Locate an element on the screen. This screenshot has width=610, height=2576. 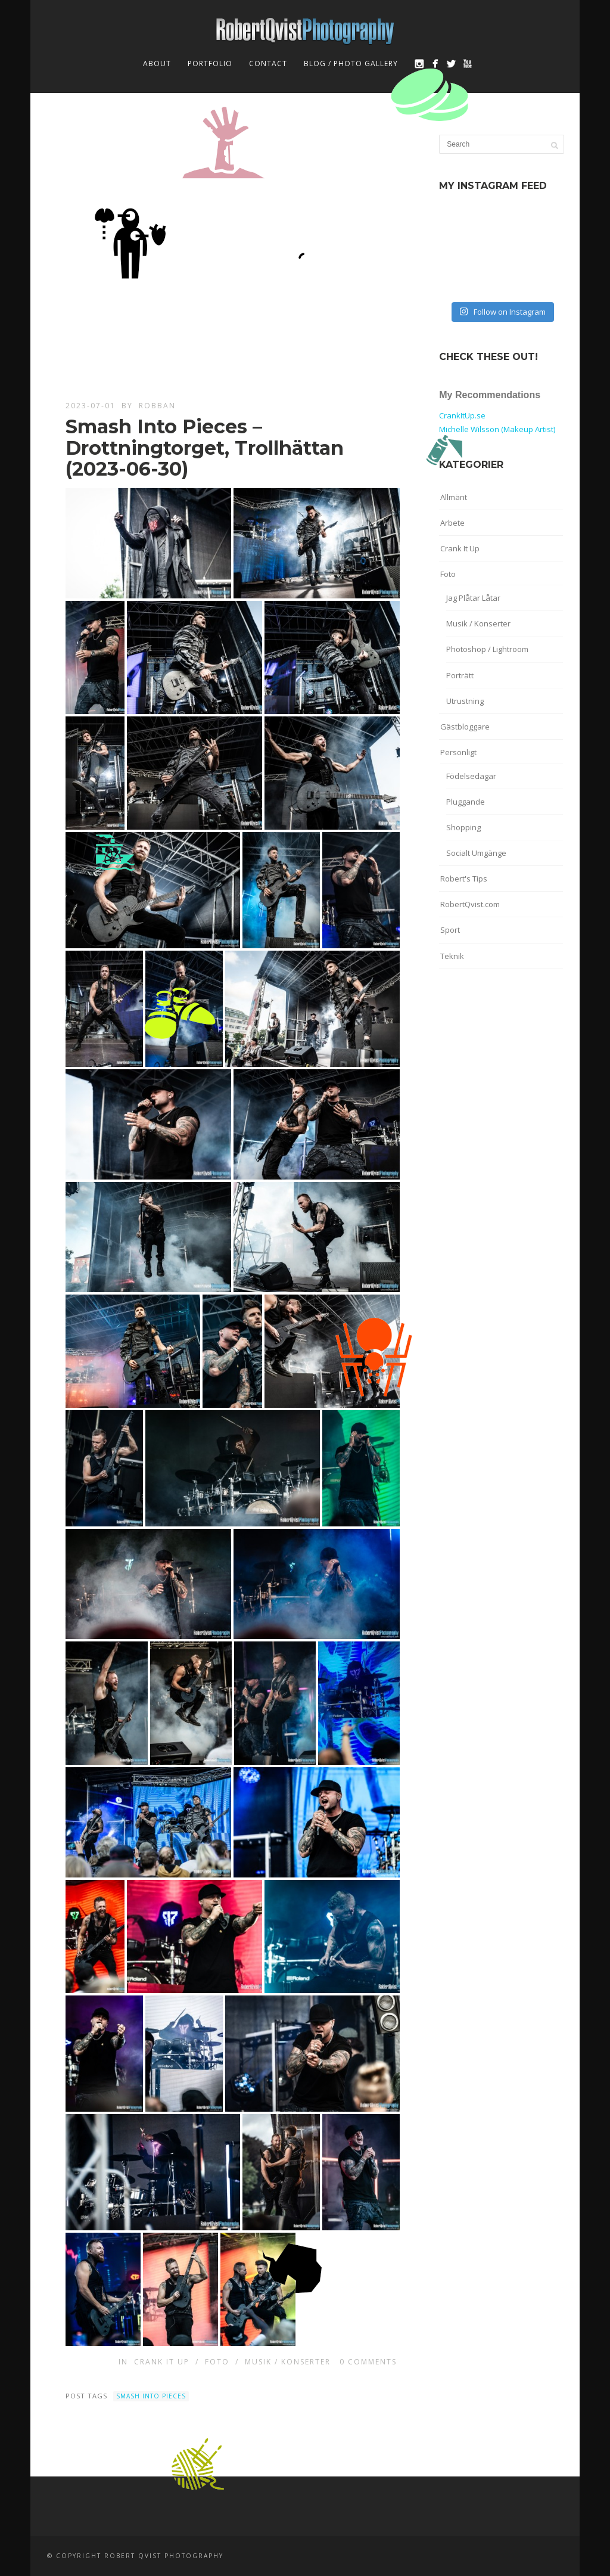
view wildlife or nature-related content is located at coordinates (292, 2268).